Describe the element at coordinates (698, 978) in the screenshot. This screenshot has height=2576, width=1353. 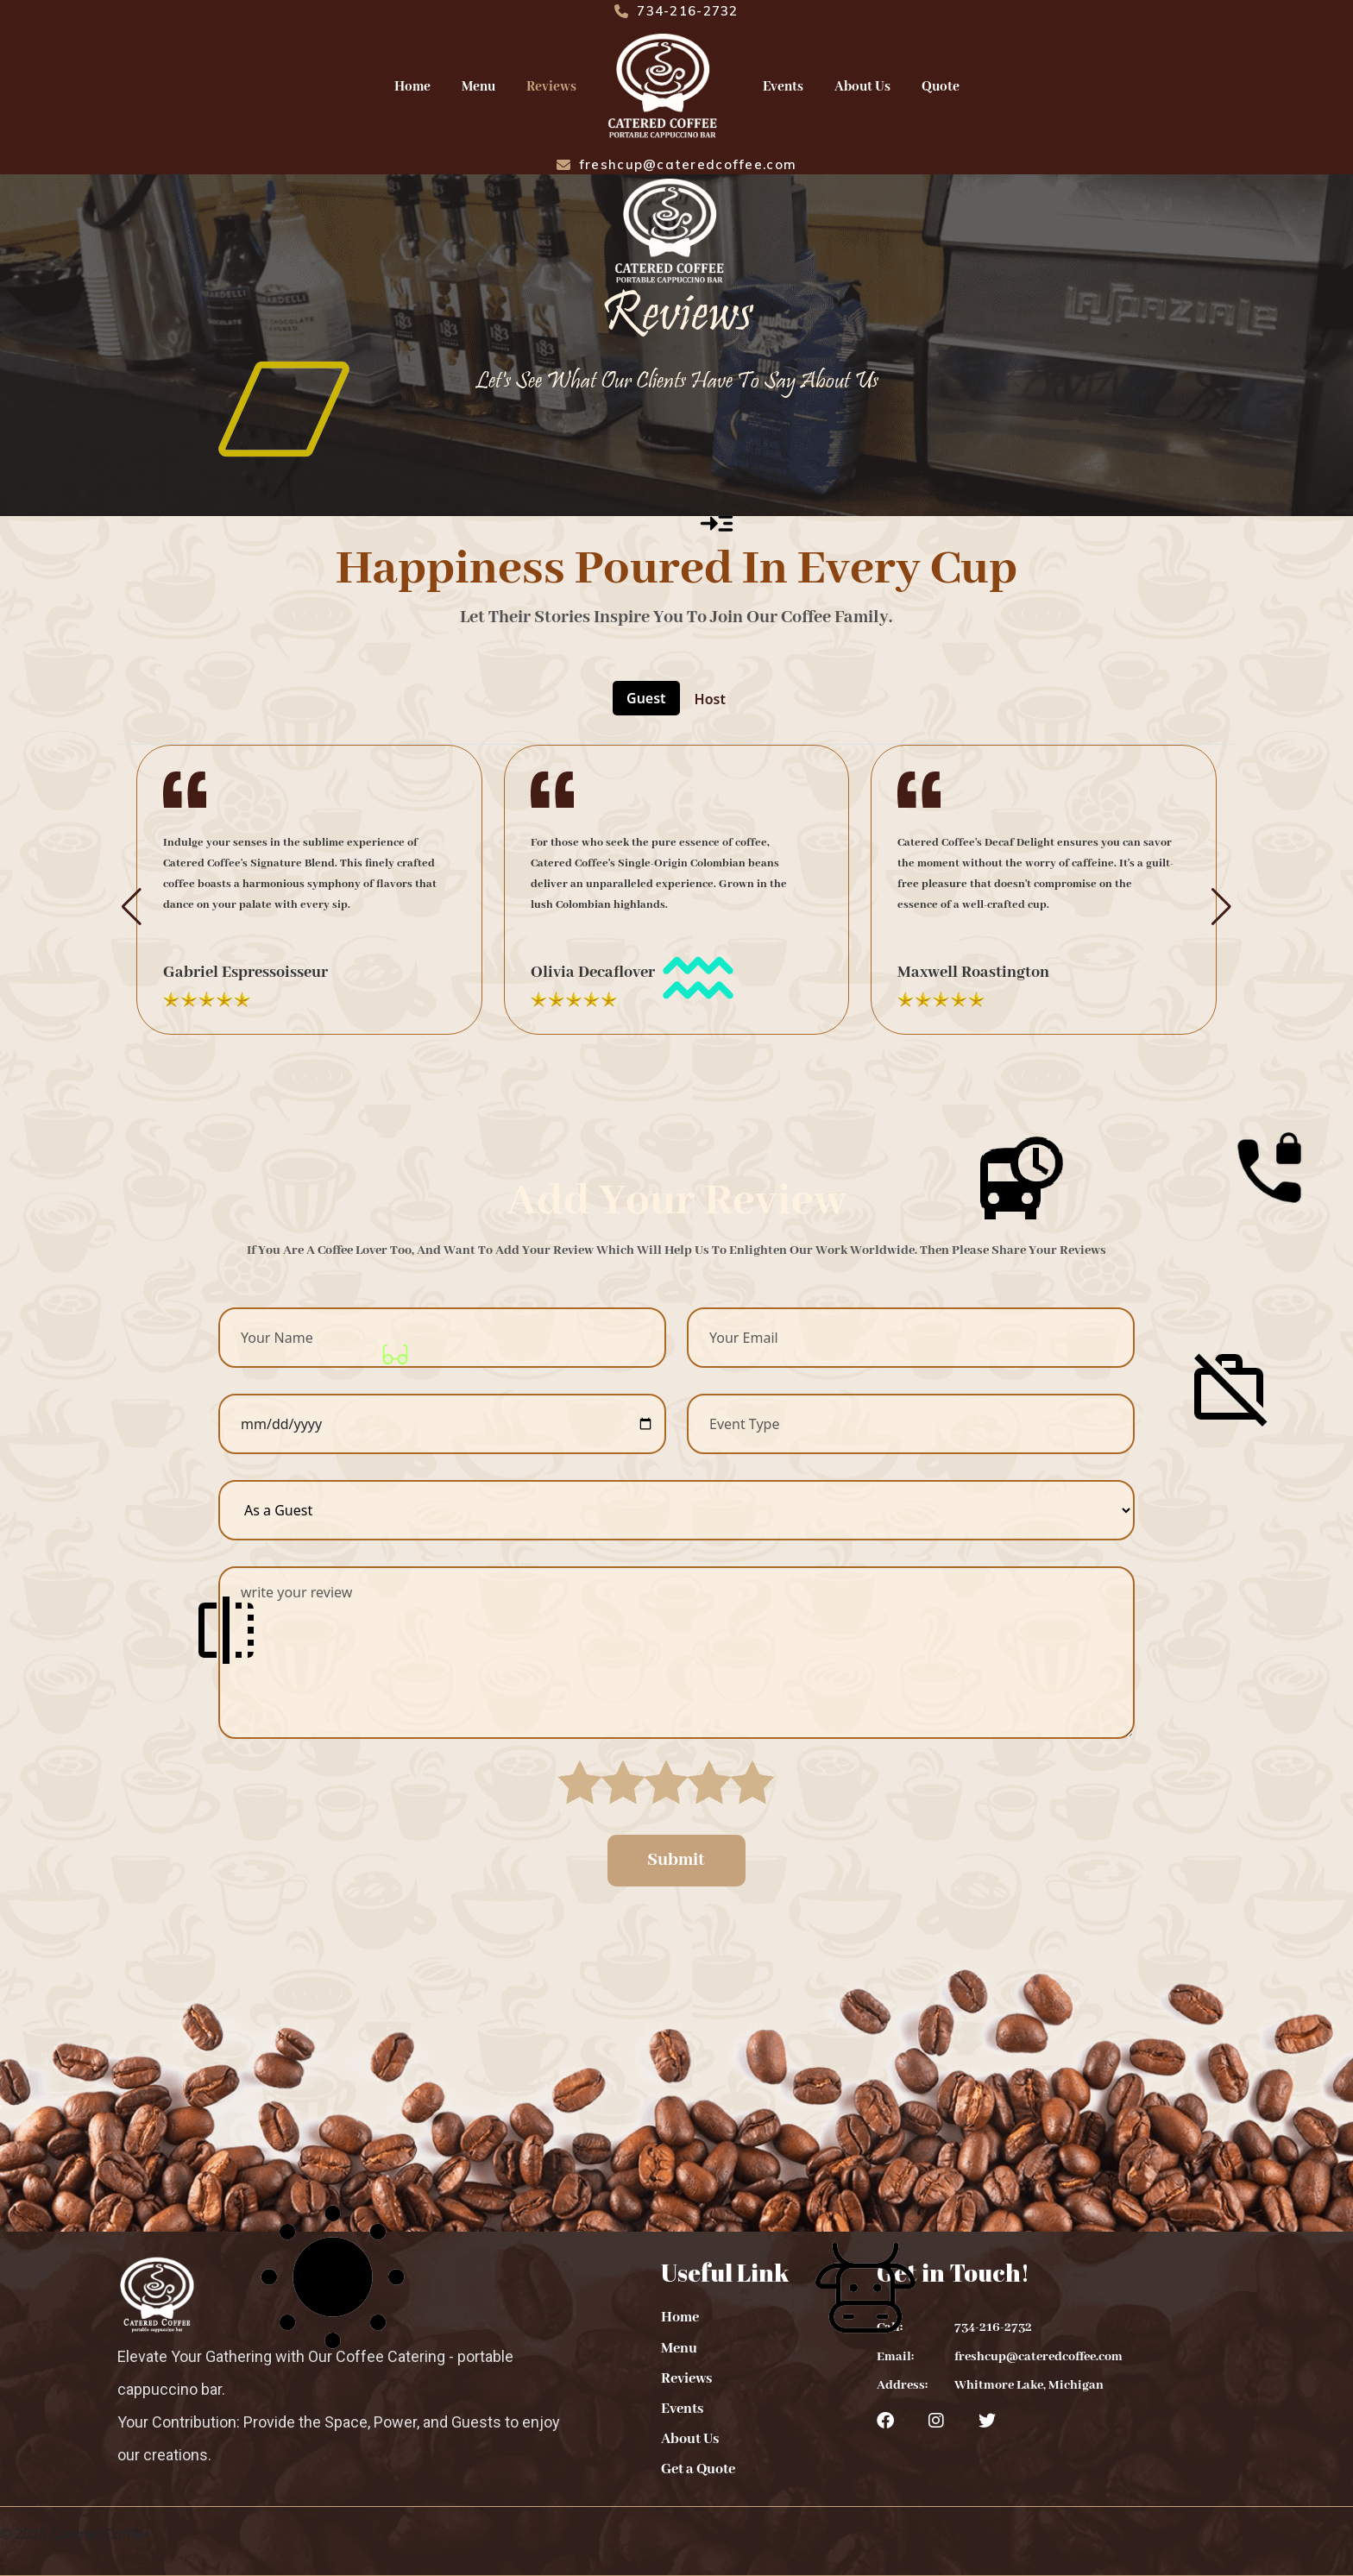
I see `indicates aquarius zodiac sign` at that location.